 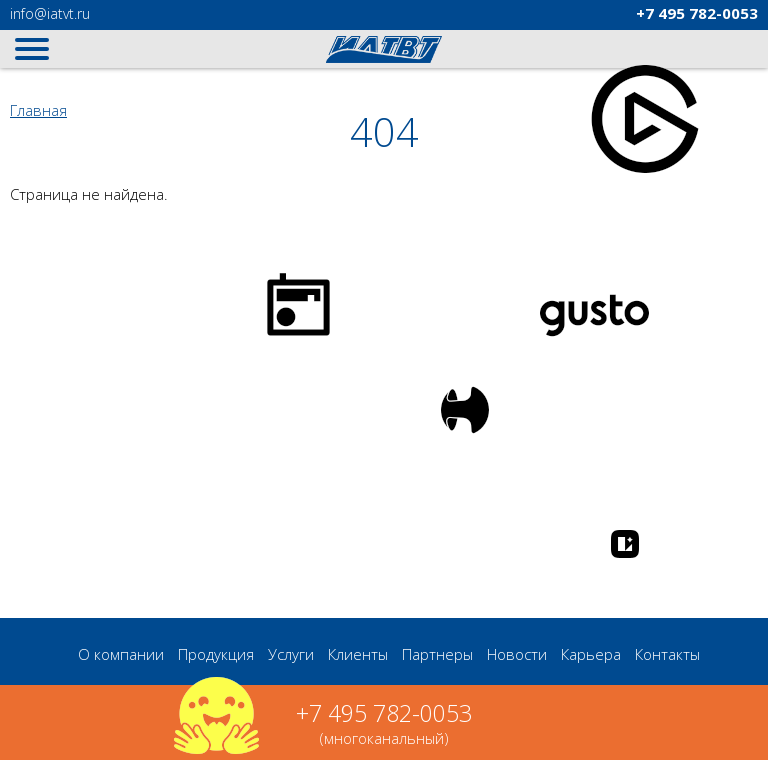 What do you see at coordinates (465, 410) in the screenshot?
I see `havells brand logo` at bounding box center [465, 410].